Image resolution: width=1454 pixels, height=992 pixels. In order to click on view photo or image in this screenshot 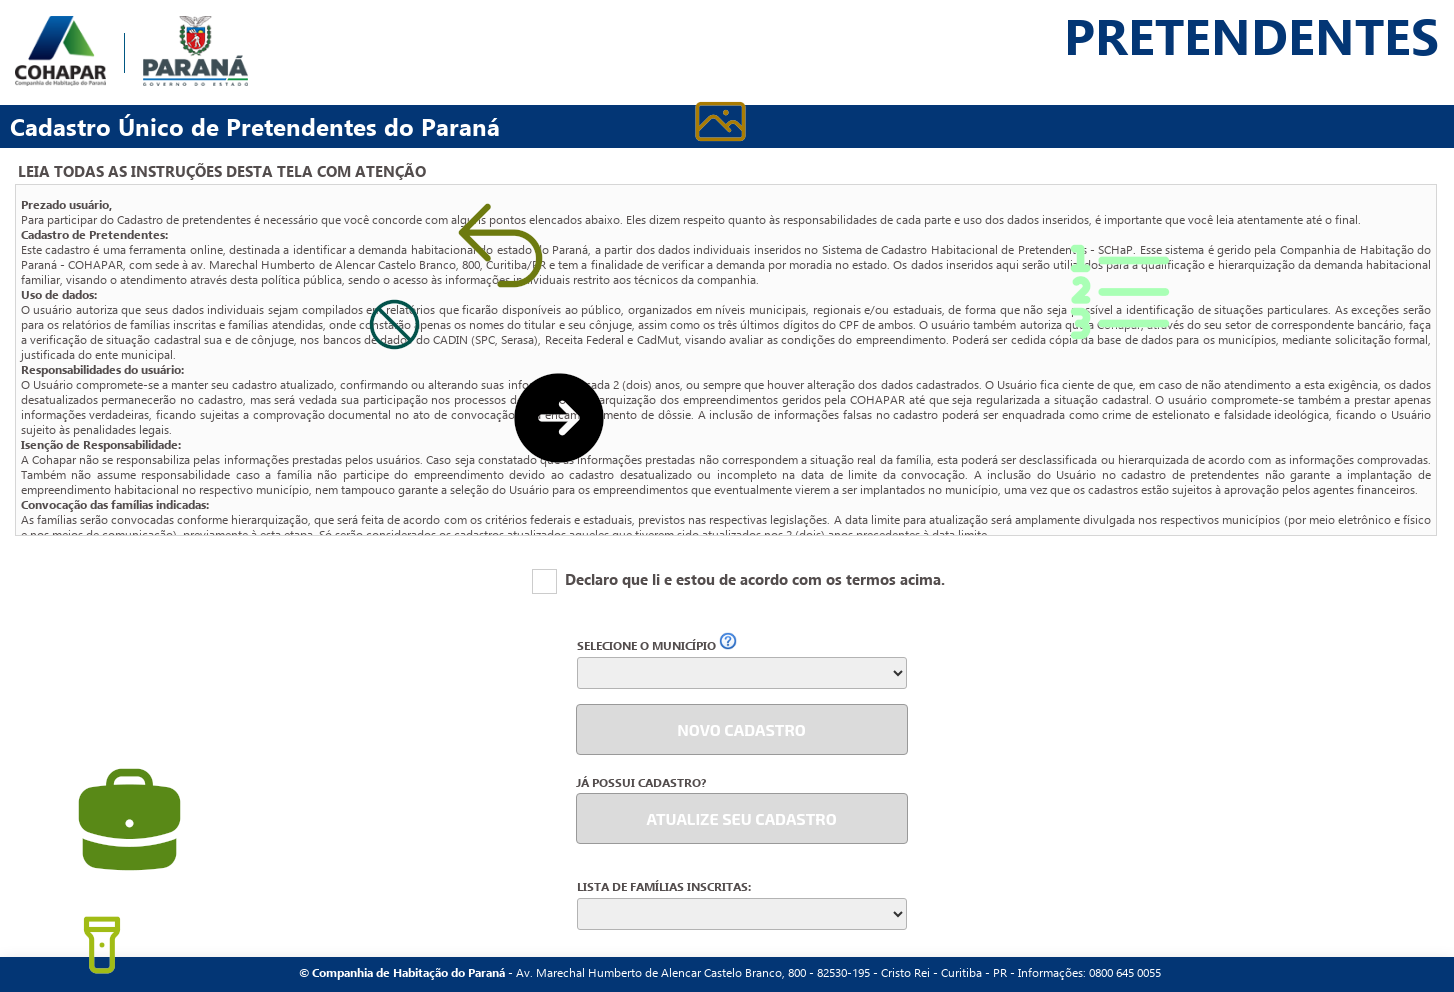, I will do `click(720, 121)`.